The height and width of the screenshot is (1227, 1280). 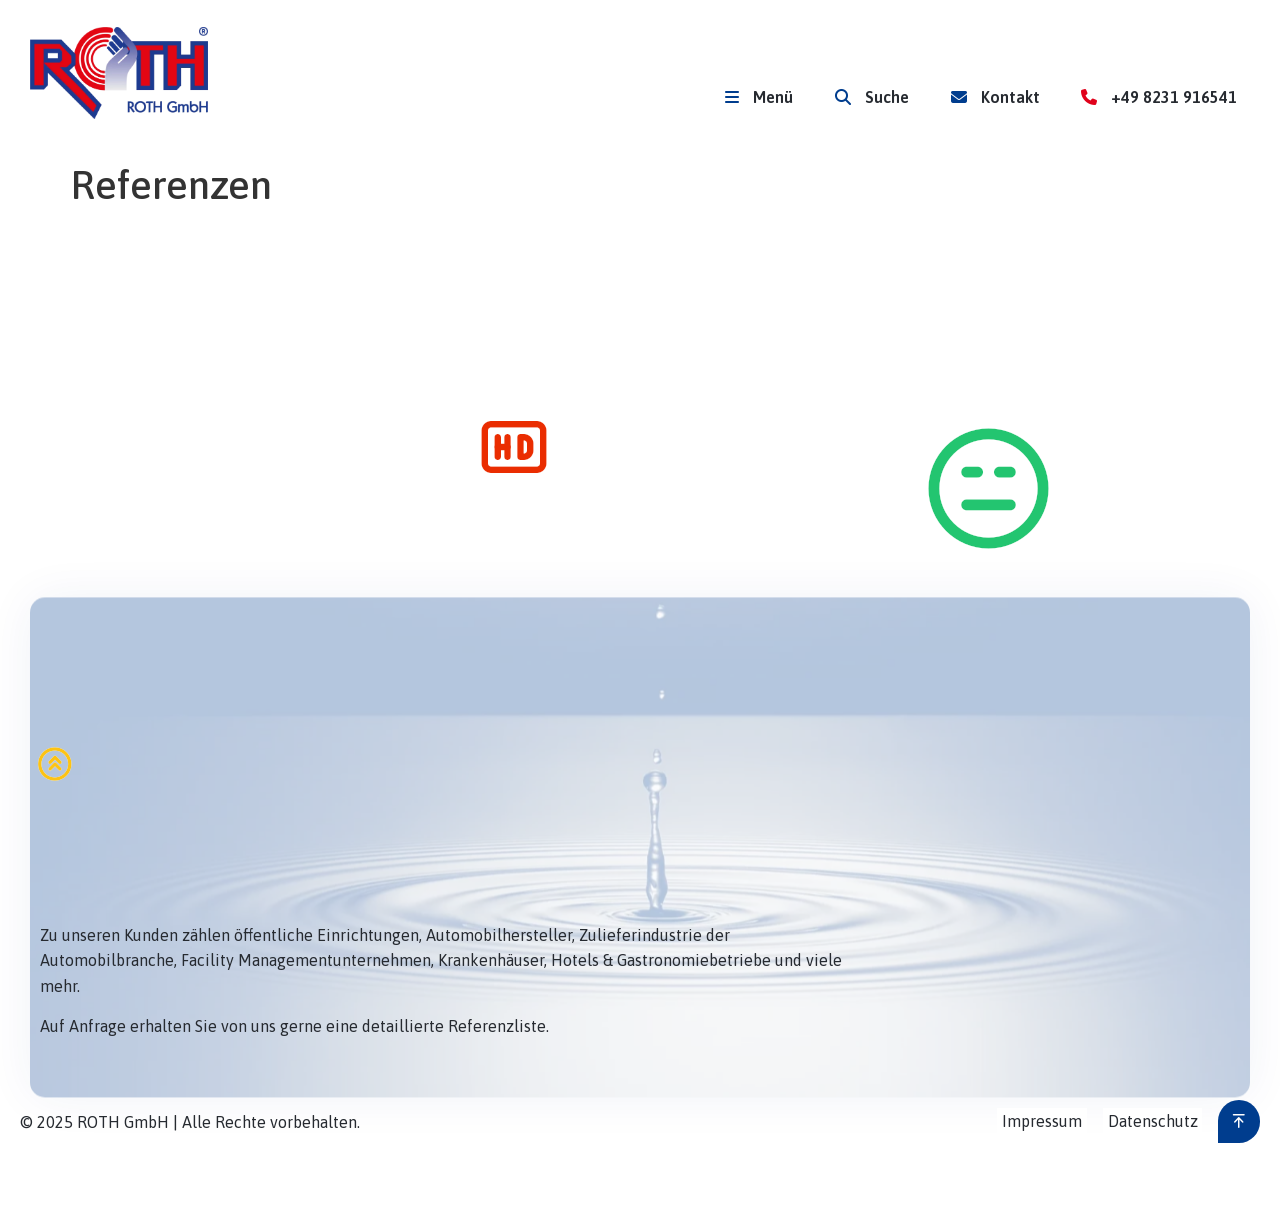 I want to click on express annoyance or frustration in a reaction, so click(x=988, y=488).